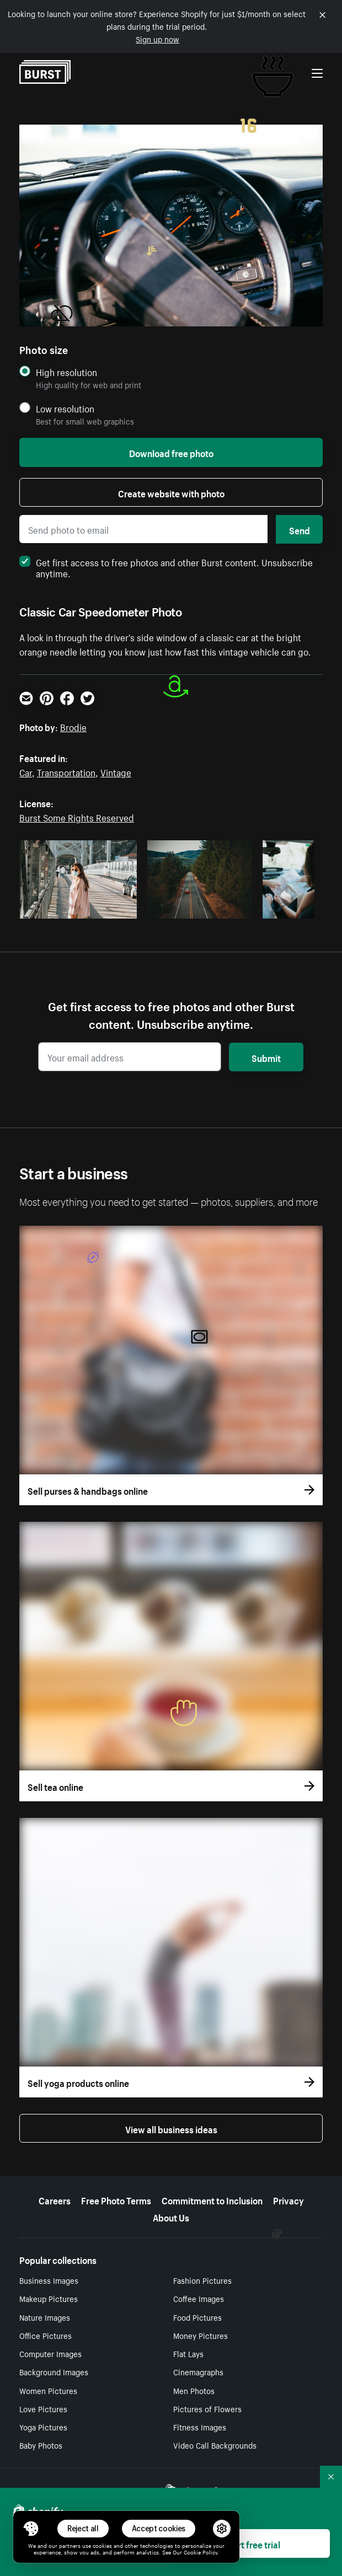  What do you see at coordinates (62, 313) in the screenshot?
I see `indicates cloud sync is disabled` at bounding box center [62, 313].